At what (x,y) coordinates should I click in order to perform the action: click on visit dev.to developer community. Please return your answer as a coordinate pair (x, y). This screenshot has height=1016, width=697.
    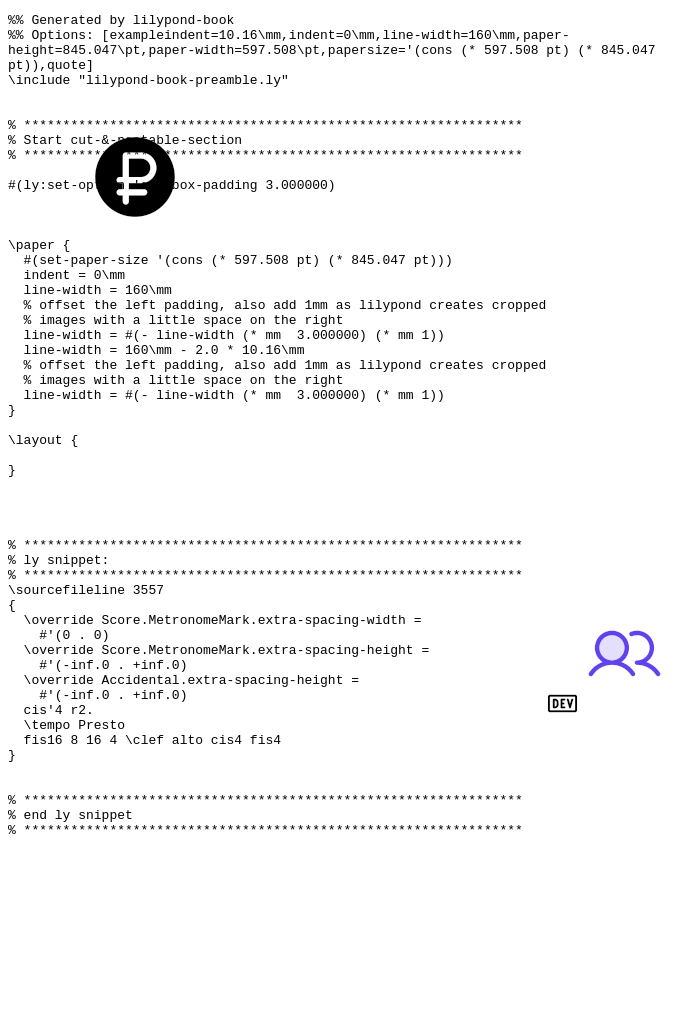
    Looking at the image, I should click on (562, 703).